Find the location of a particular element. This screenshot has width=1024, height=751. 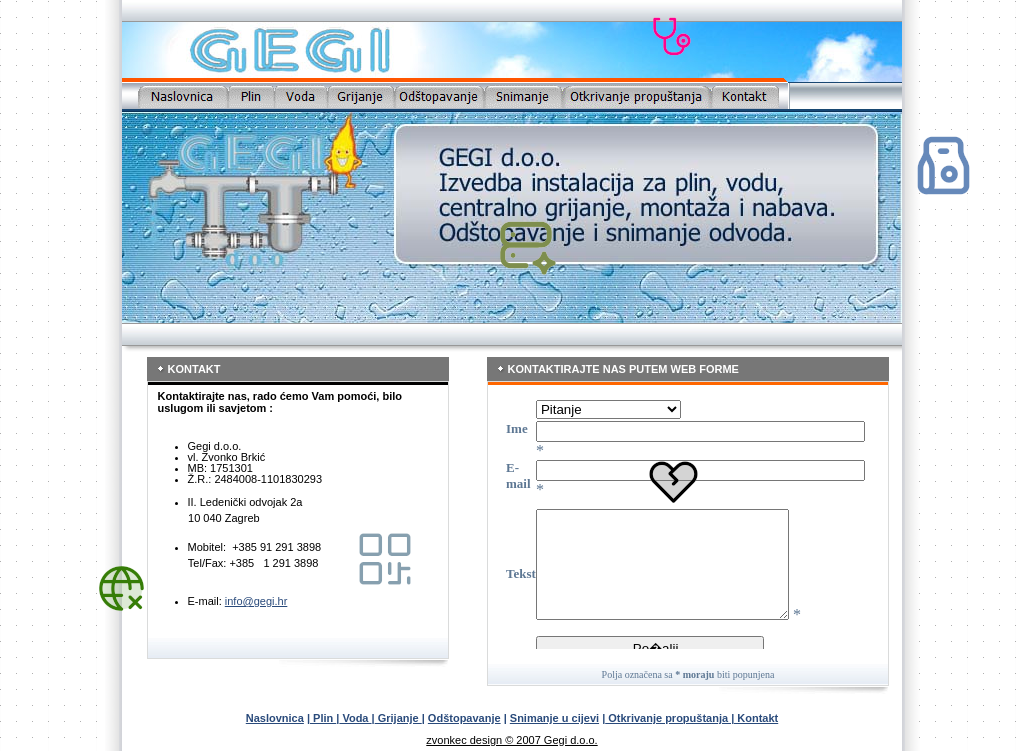

access AI-powered server features is located at coordinates (526, 245).